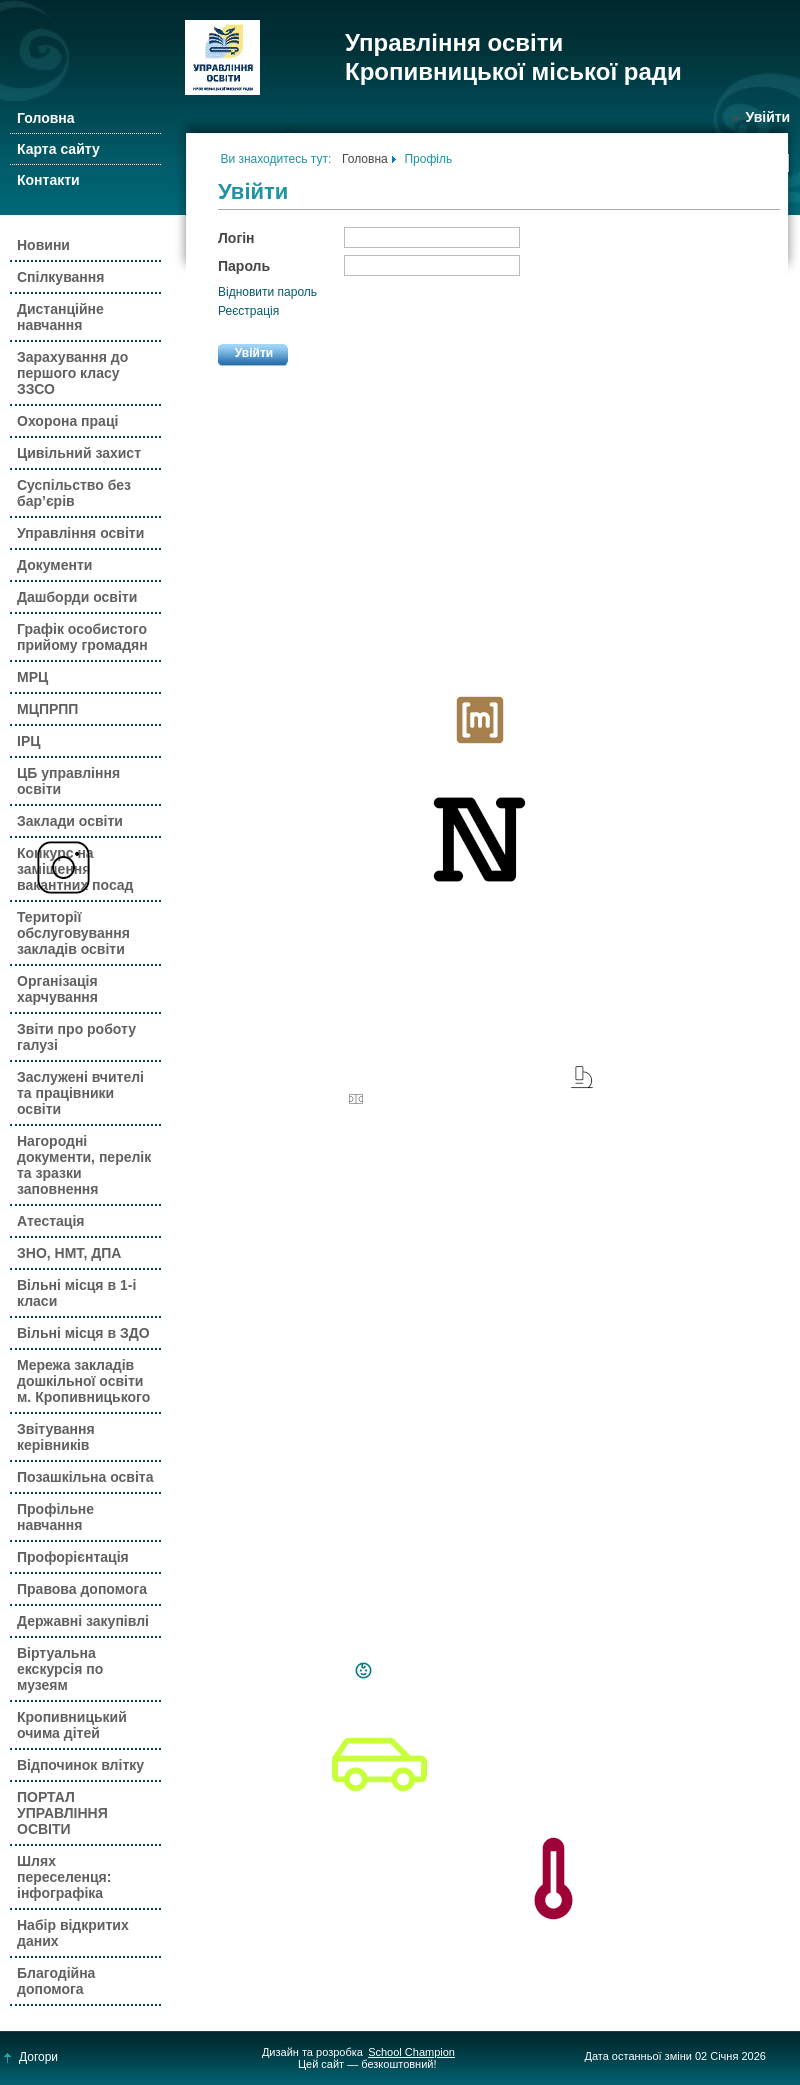 This screenshot has height=2085, width=800. Describe the element at coordinates (479, 839) in the screenshot. I see `open the Notion app` at that location.